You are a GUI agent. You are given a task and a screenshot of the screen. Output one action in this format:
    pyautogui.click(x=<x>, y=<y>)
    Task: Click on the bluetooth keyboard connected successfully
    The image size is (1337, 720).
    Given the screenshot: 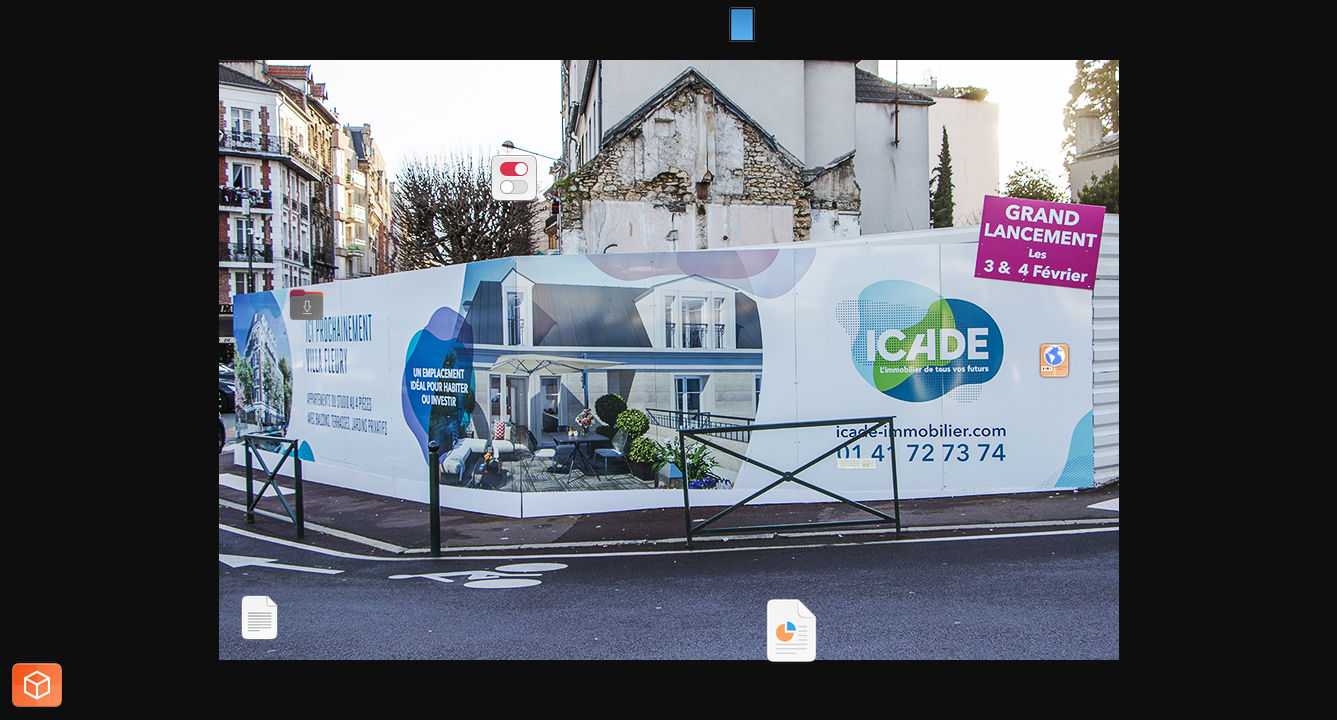 What is the action you would take?
    pyautogui.click(x=856, y=463)
    